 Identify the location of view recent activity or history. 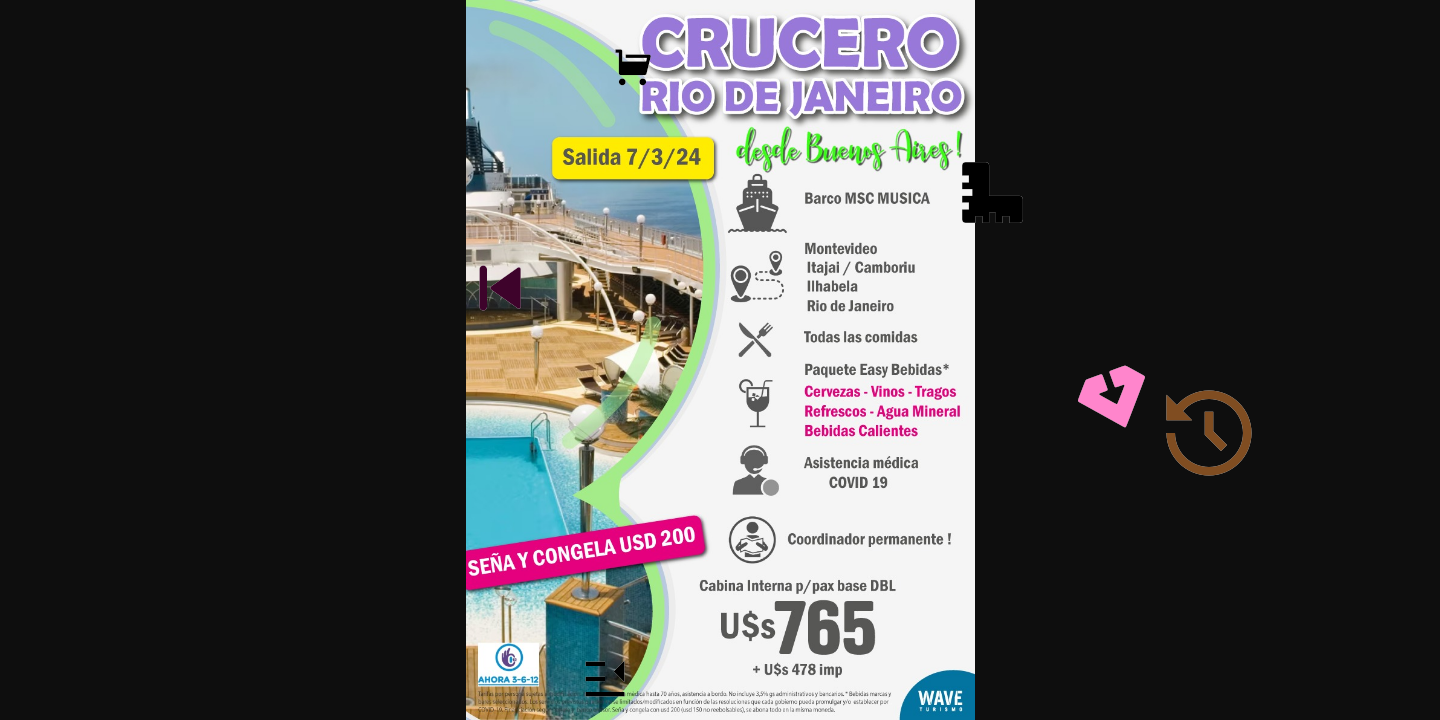
(1209, 433).